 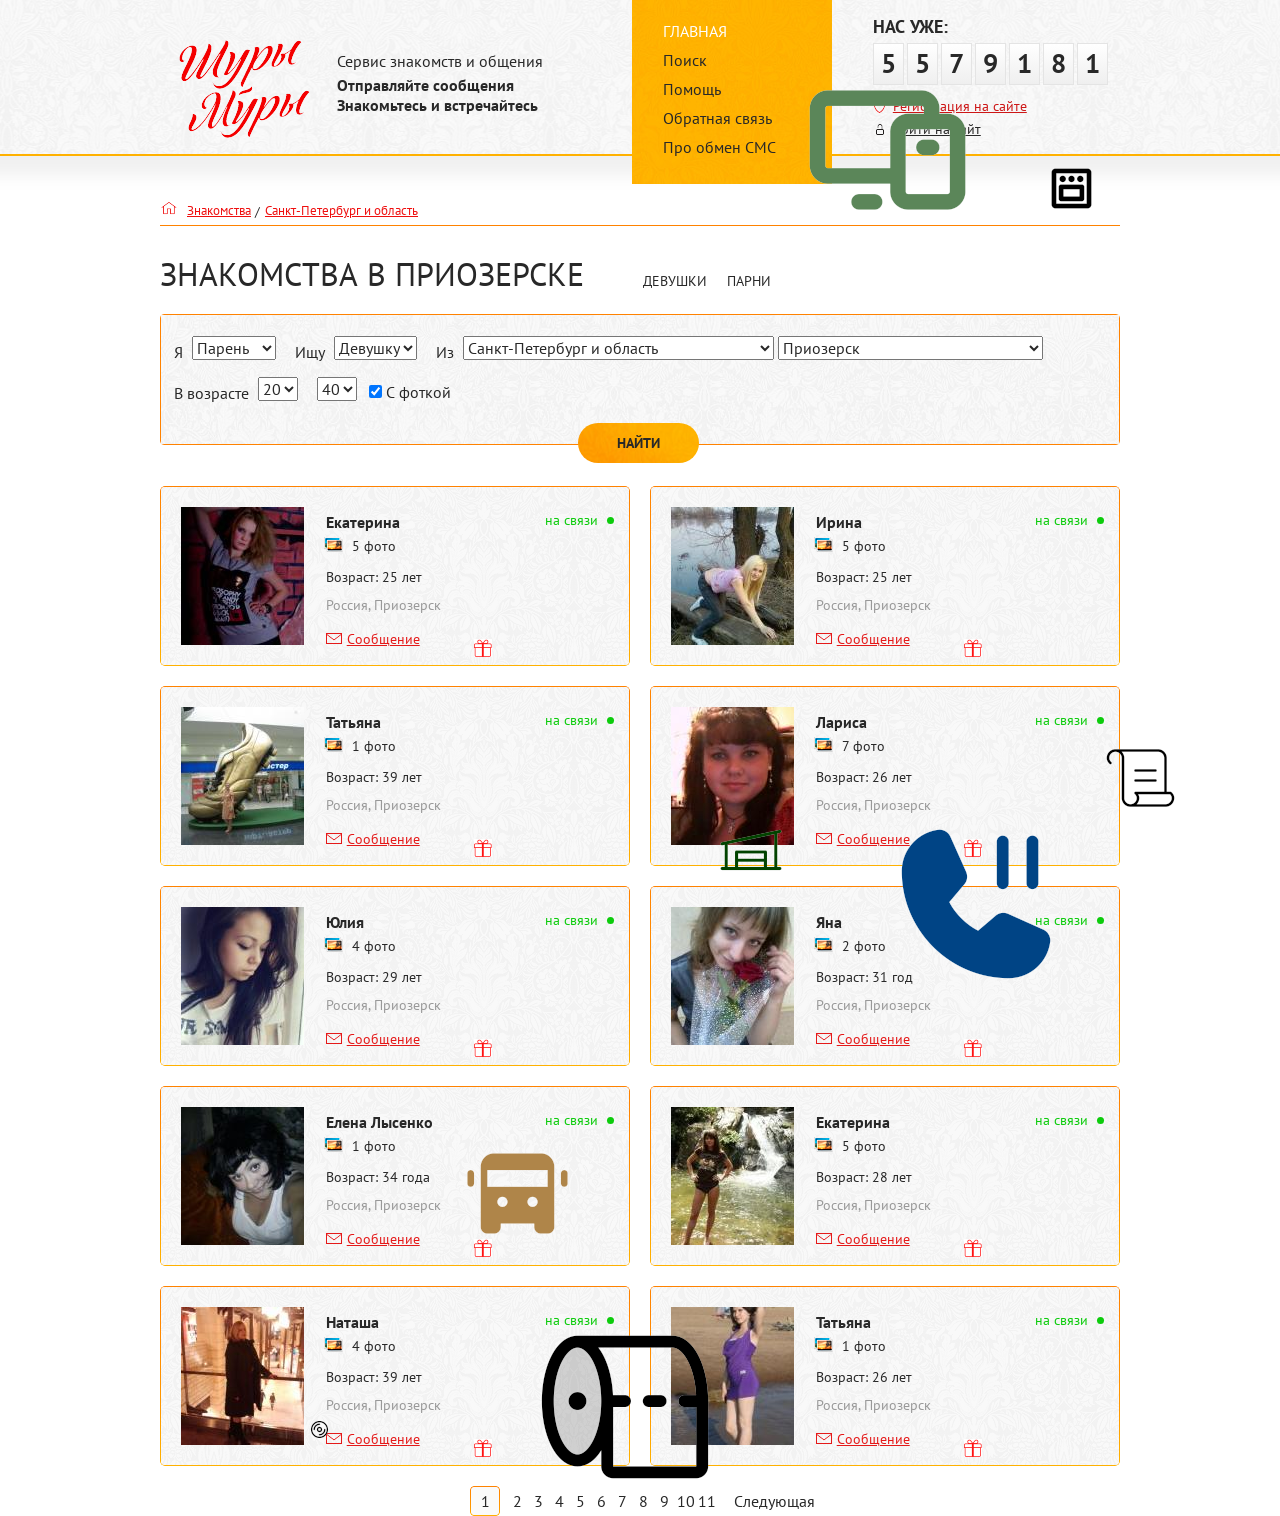 I want to click on bathroom or restroom location indicator, so click(x=625, y=1407).